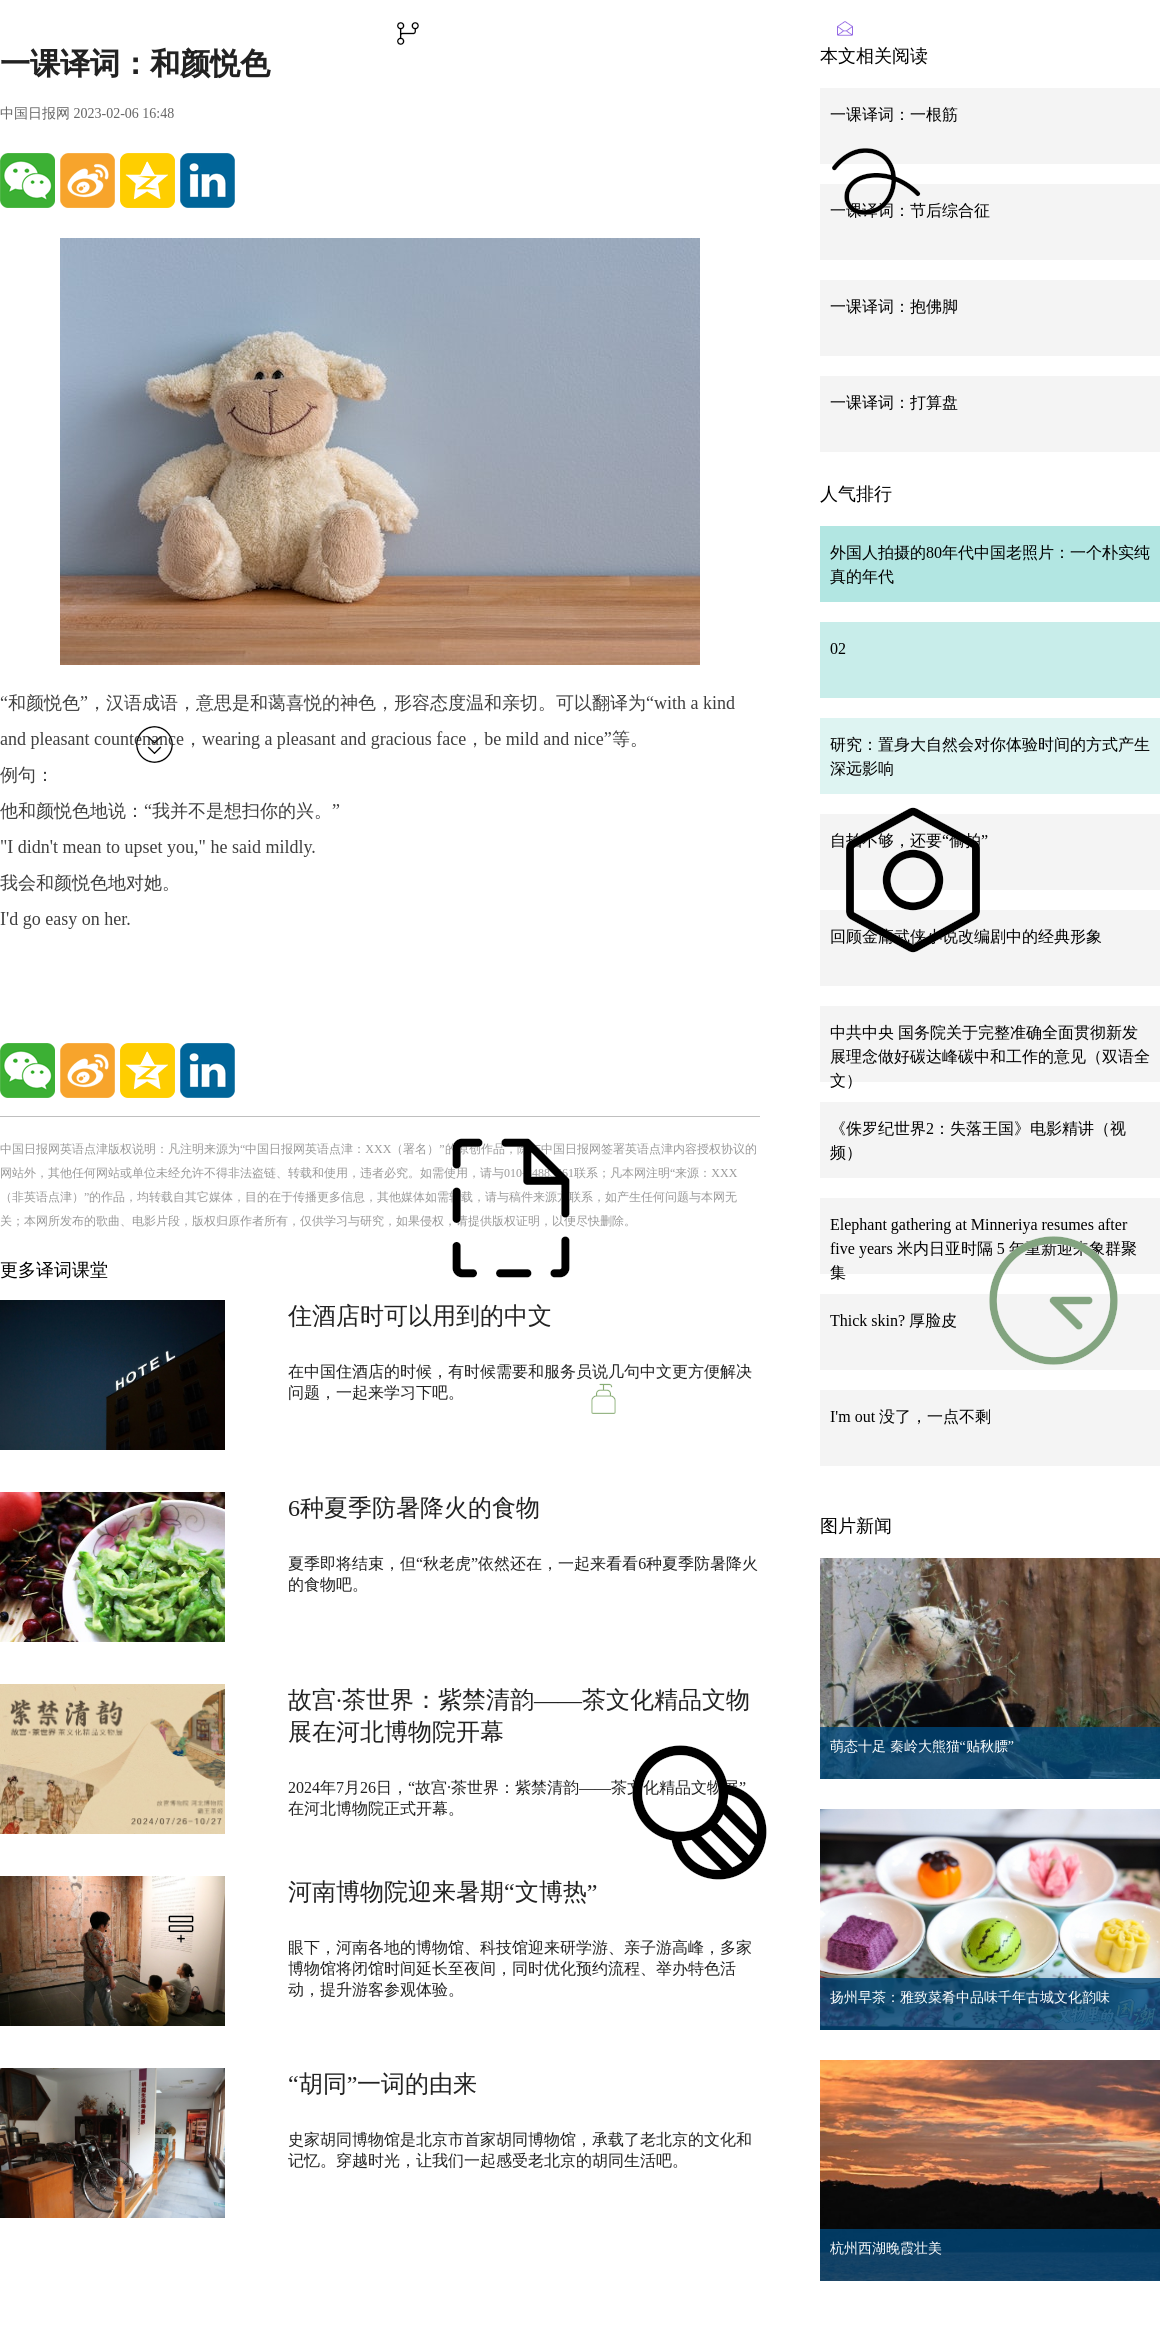  Describe the element at coordinates (603, 1399) in the screenshot. I see `access hand washing or hygiene instructions` at that location.